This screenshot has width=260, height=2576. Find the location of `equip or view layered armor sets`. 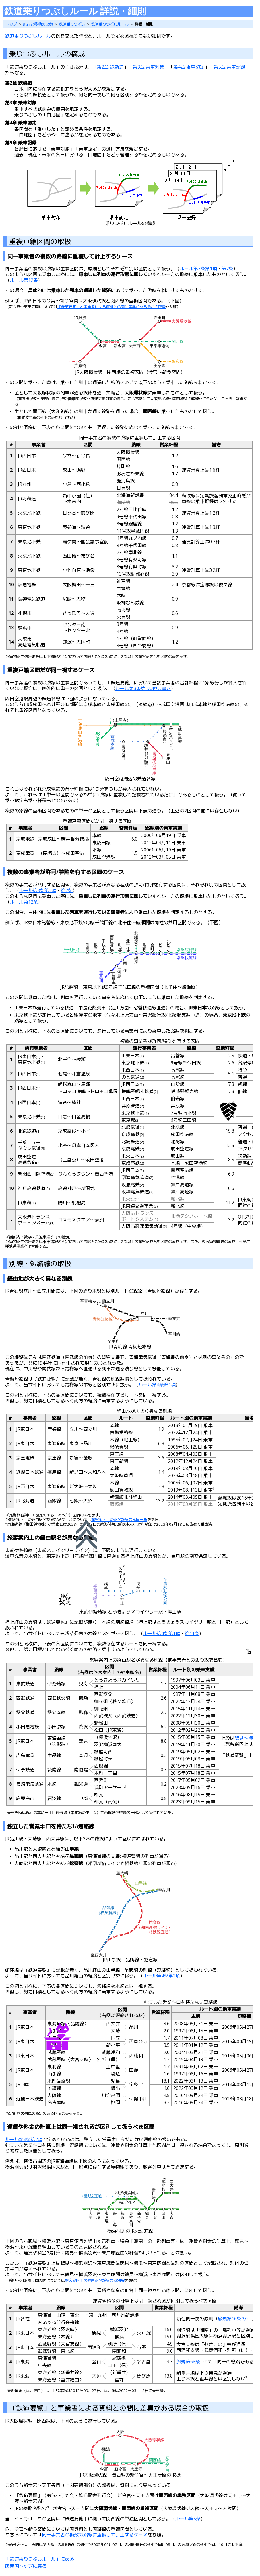

equip or view layered armor sets is located at coordinates (228, 1111).